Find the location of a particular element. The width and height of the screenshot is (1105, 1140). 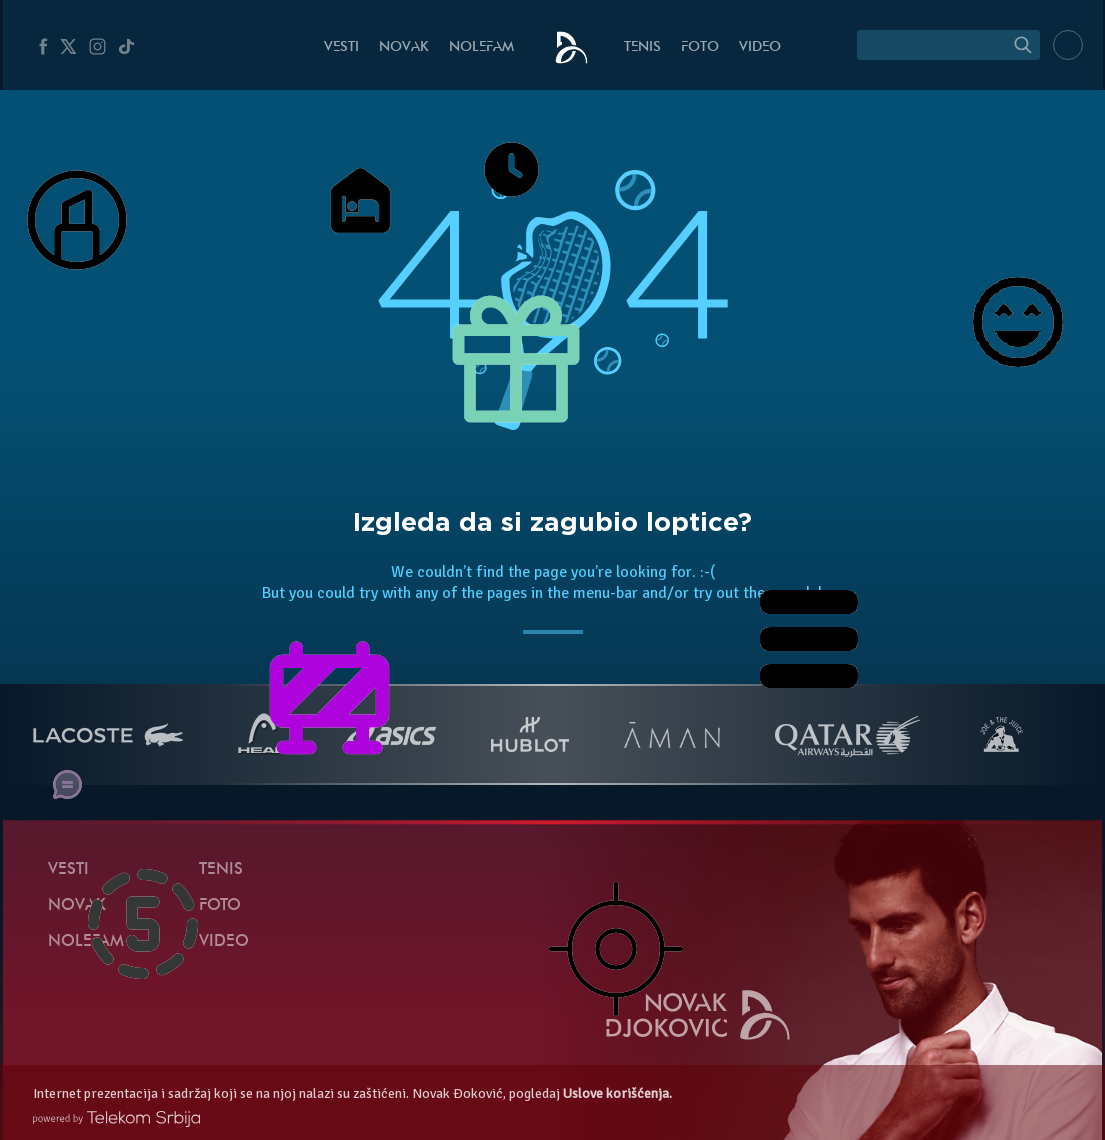

view time or clock settings is located at coordinates (511, 169).